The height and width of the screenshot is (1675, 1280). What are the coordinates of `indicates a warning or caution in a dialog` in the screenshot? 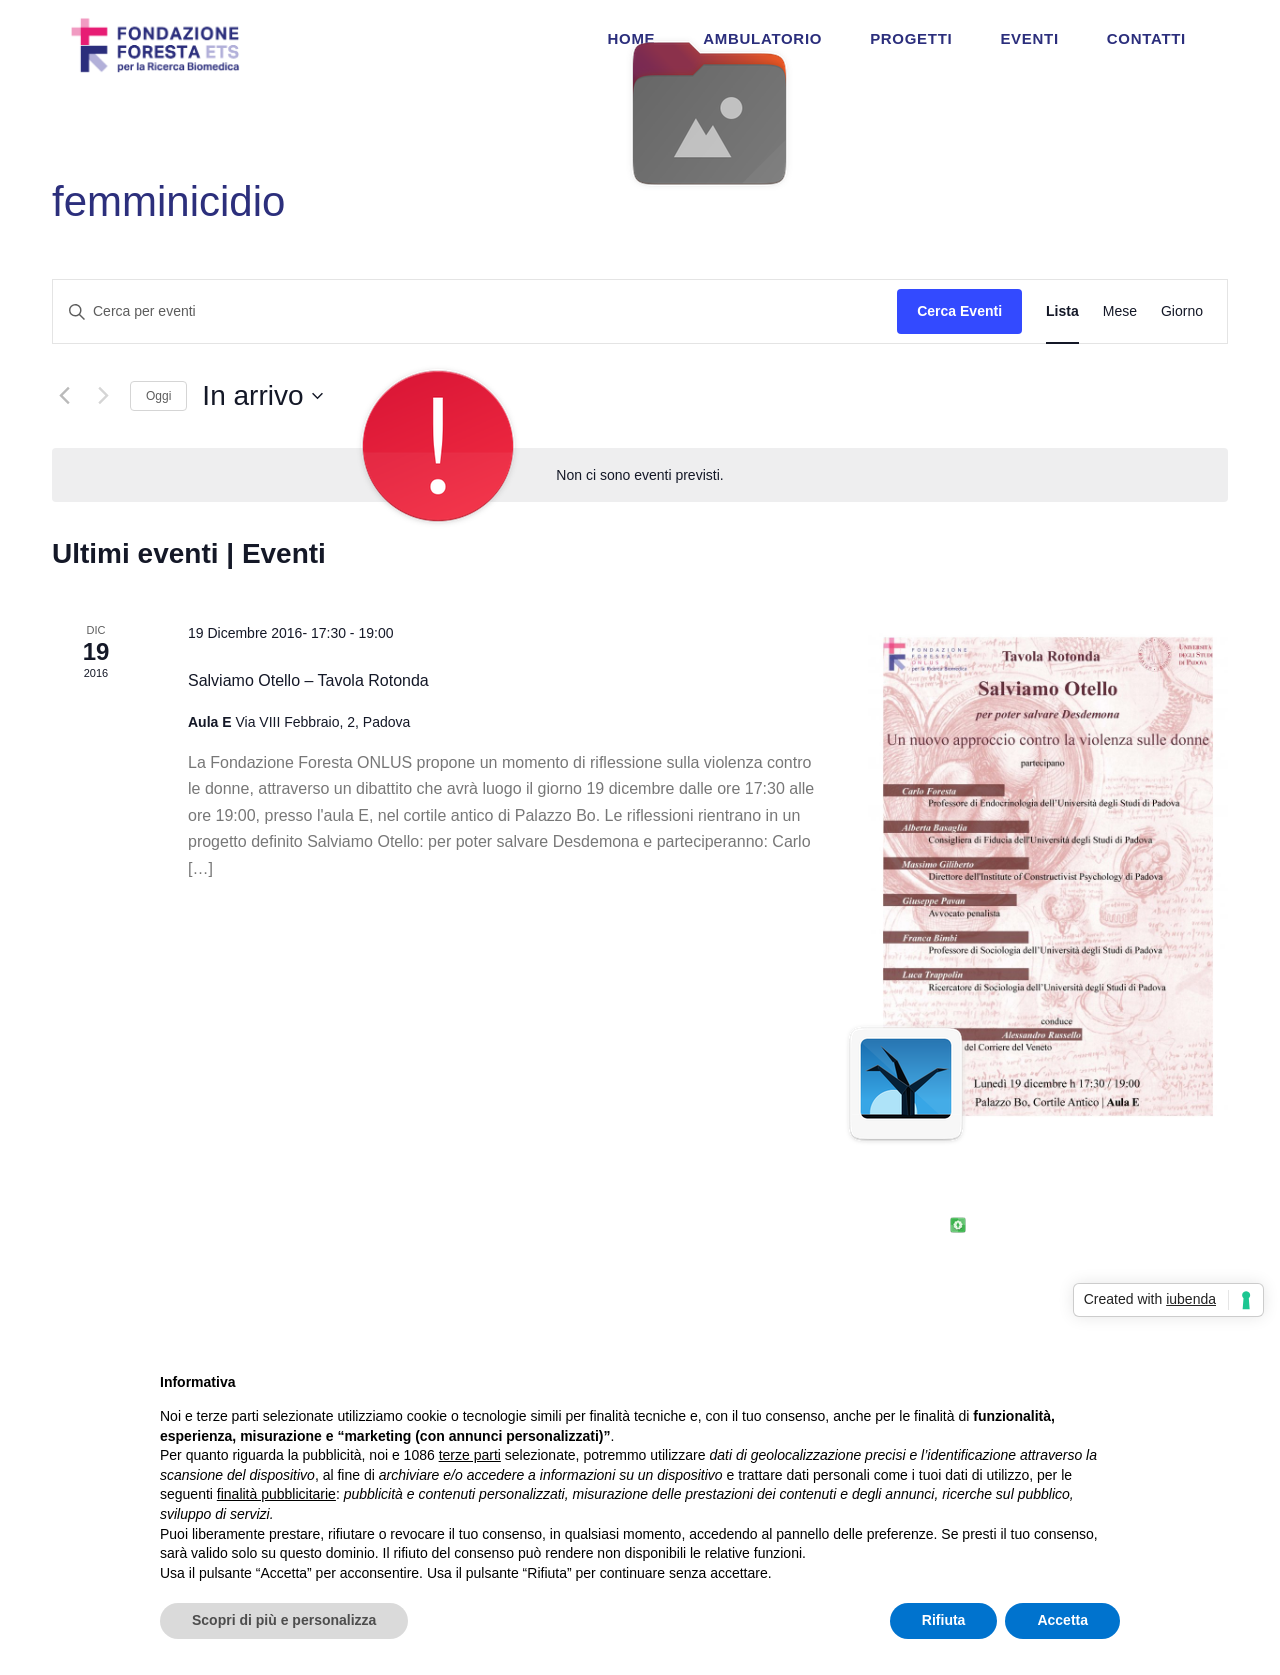 It's located at (438, 446).